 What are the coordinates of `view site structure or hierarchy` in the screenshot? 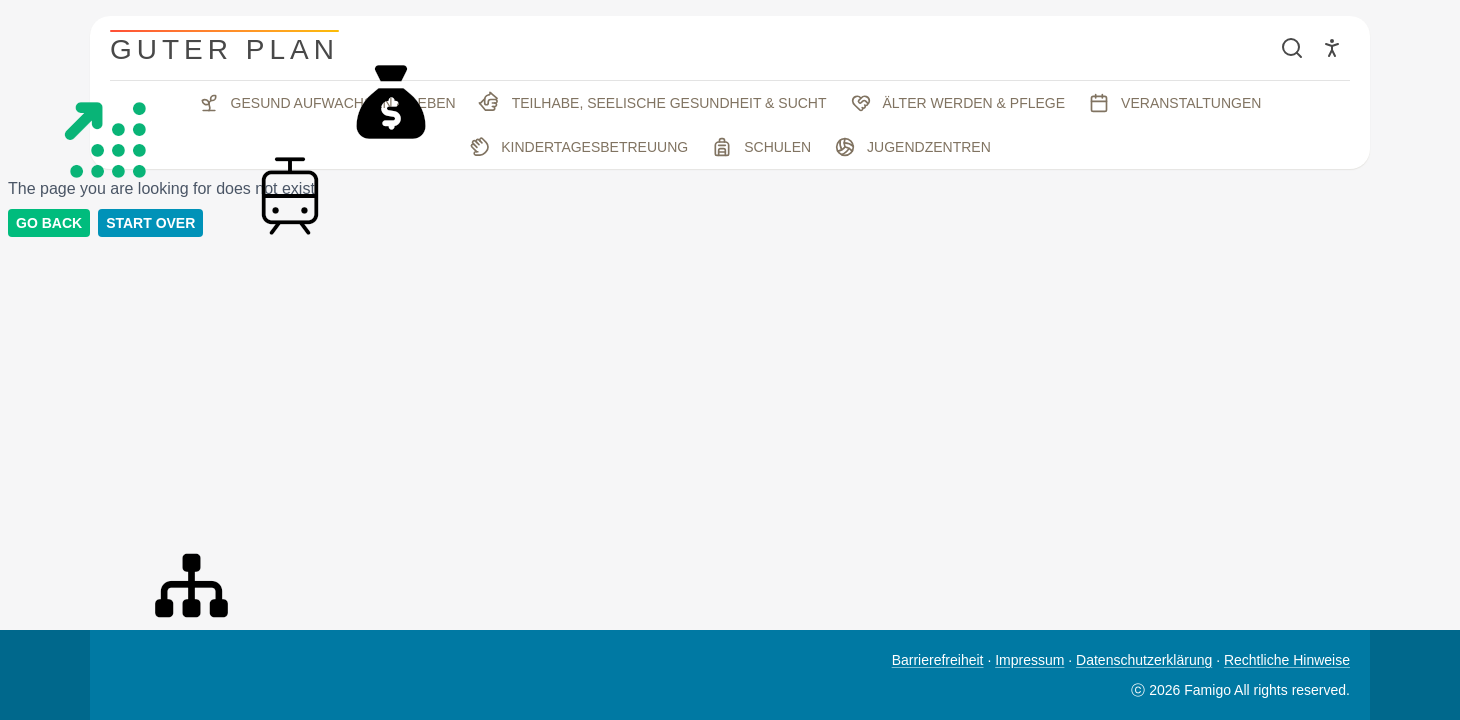 It's located at (191, 585).